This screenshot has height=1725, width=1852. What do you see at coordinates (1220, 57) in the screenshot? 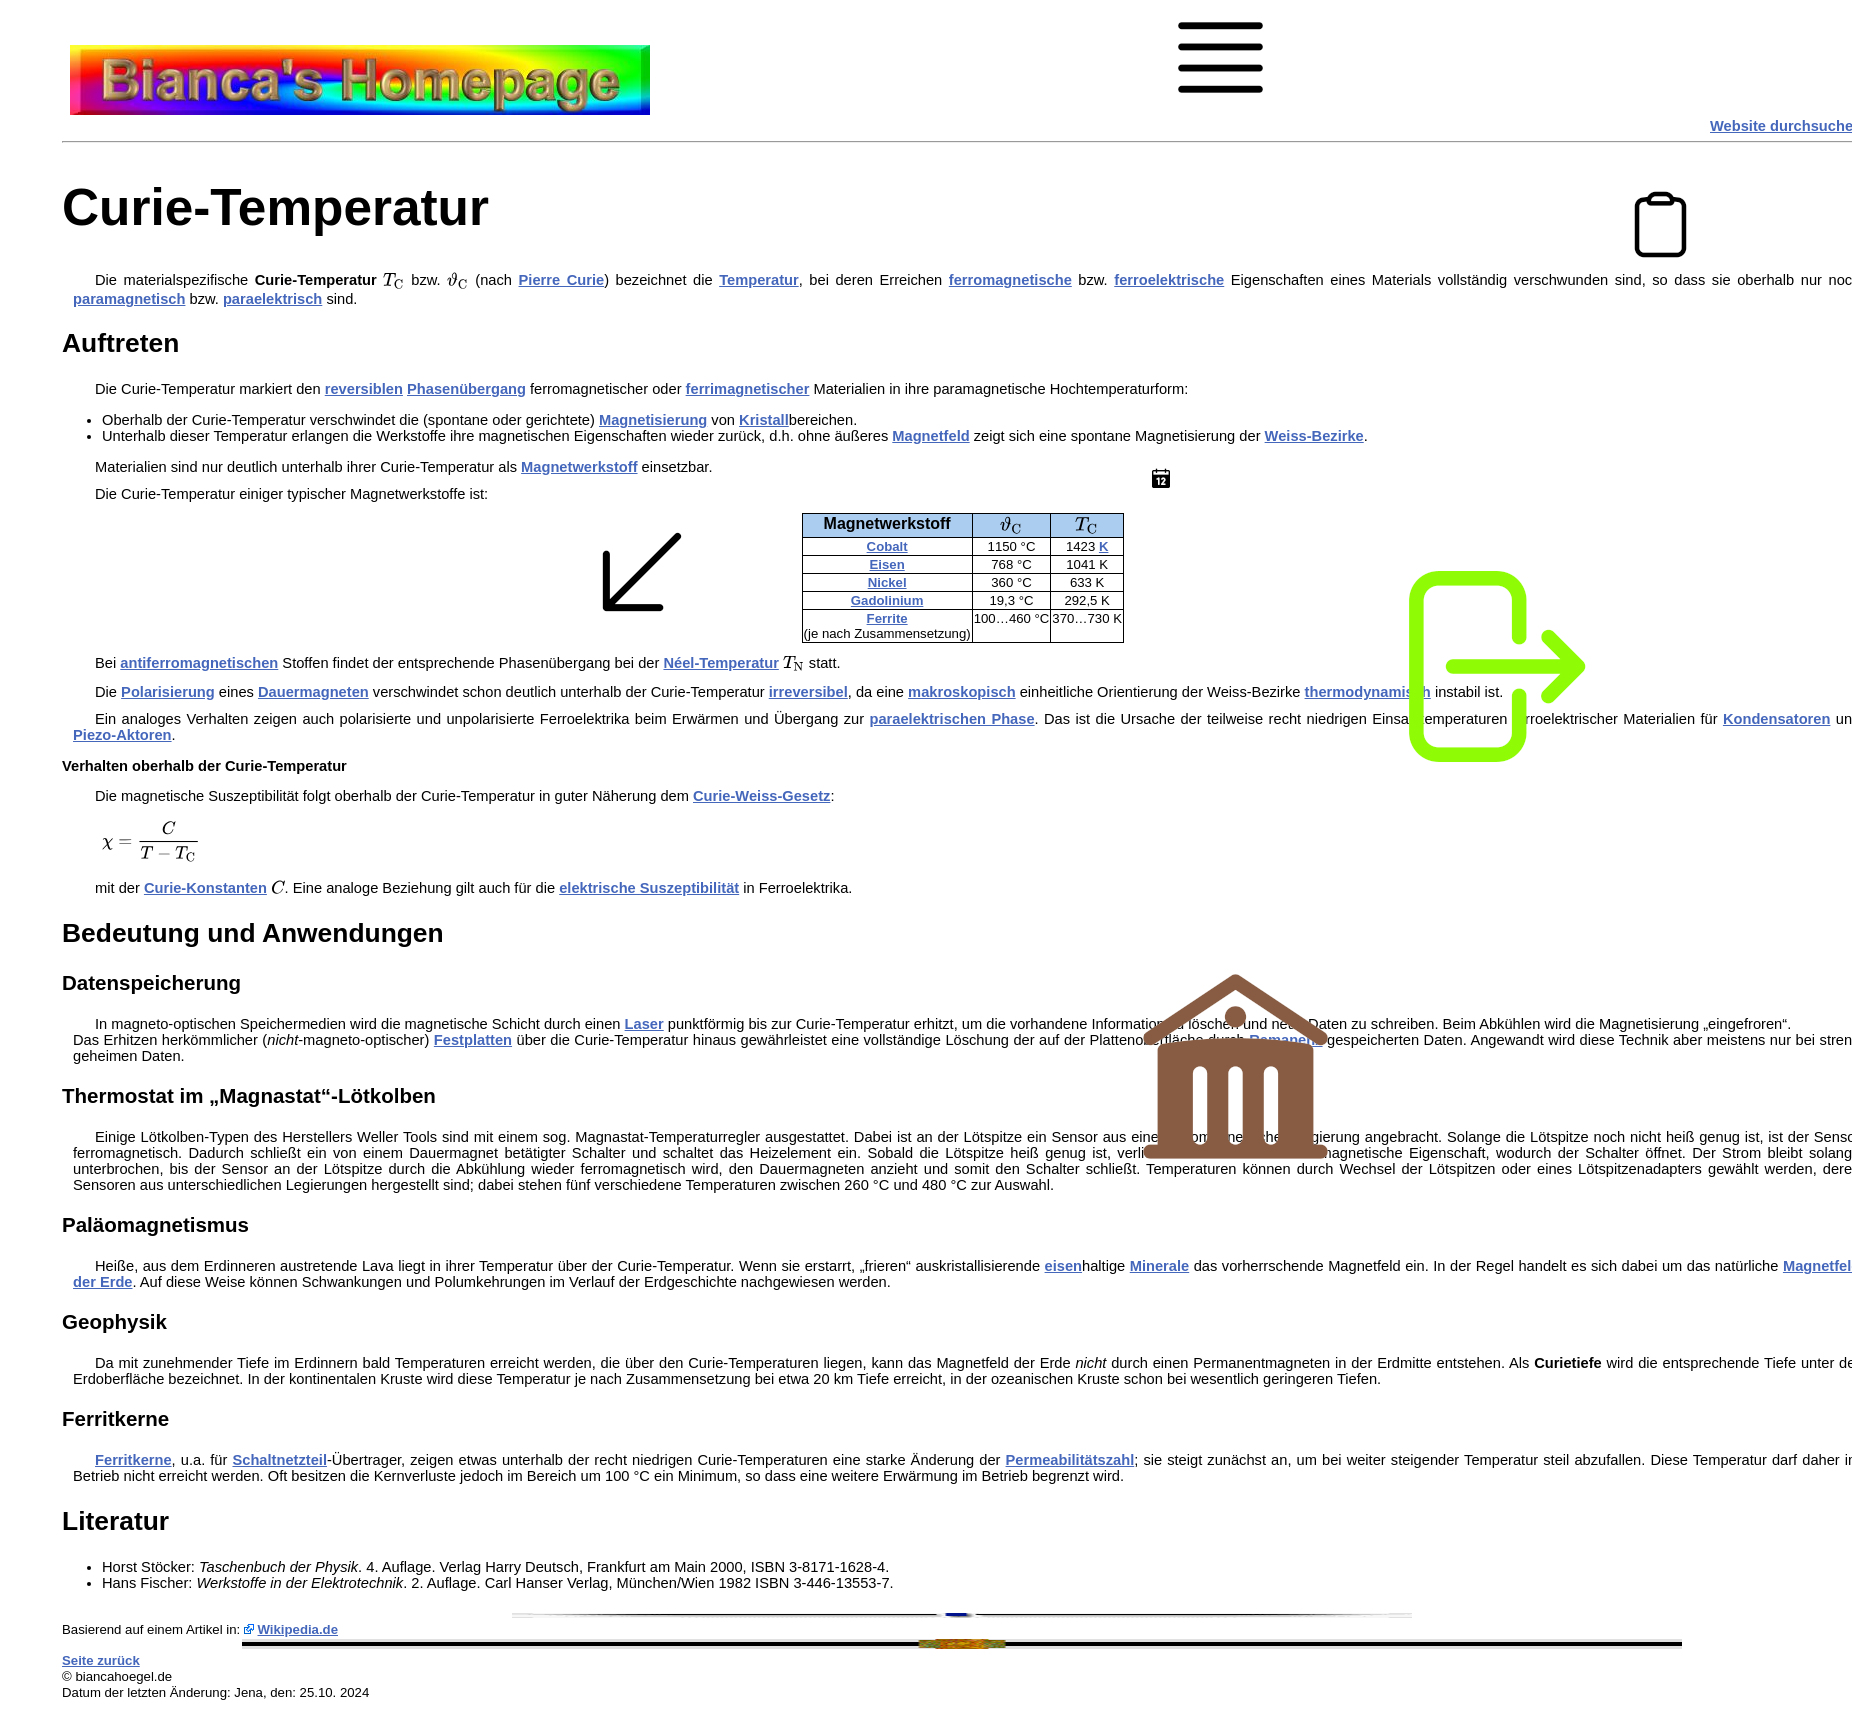
I see `open navigation menu` at bounding box center [1220, 57].